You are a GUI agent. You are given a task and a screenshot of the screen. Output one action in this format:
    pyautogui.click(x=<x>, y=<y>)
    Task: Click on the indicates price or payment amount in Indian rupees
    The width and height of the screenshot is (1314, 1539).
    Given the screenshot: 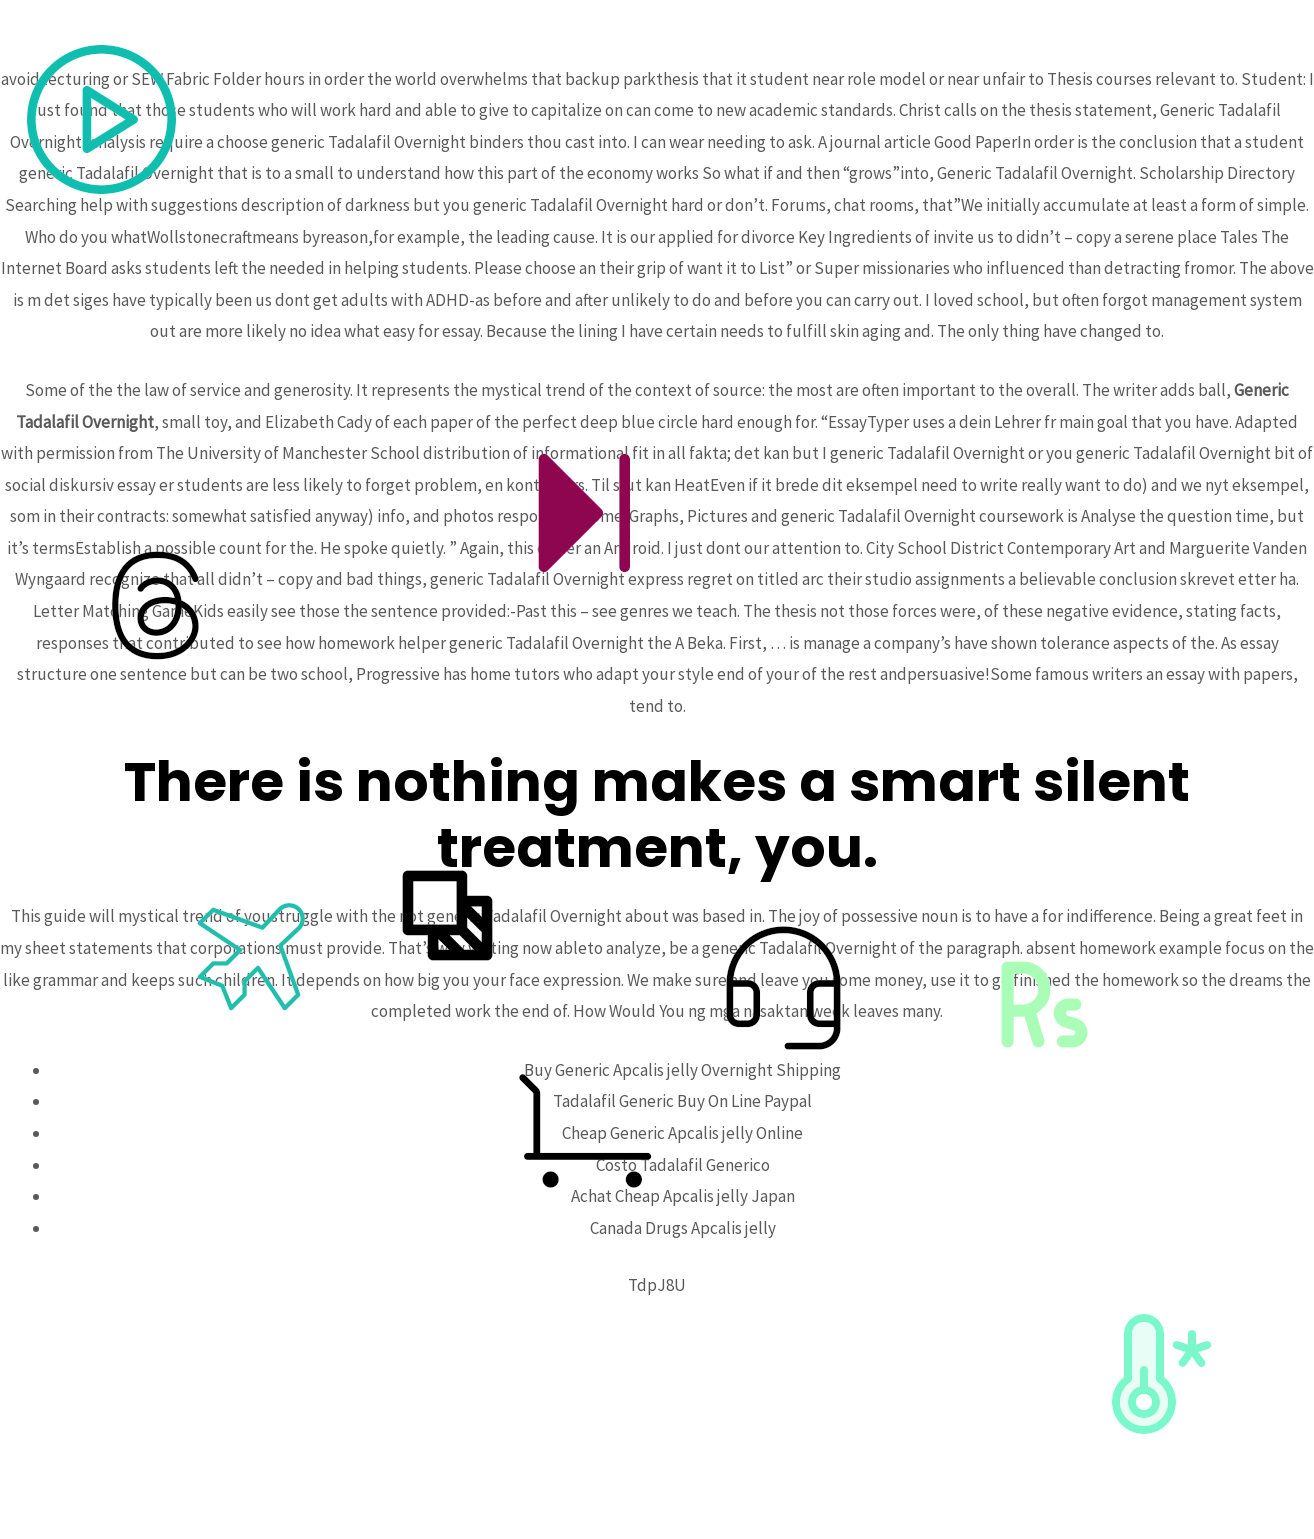 What is the action you would take?
    pyautogui.click(x=1044, y=1004)
    